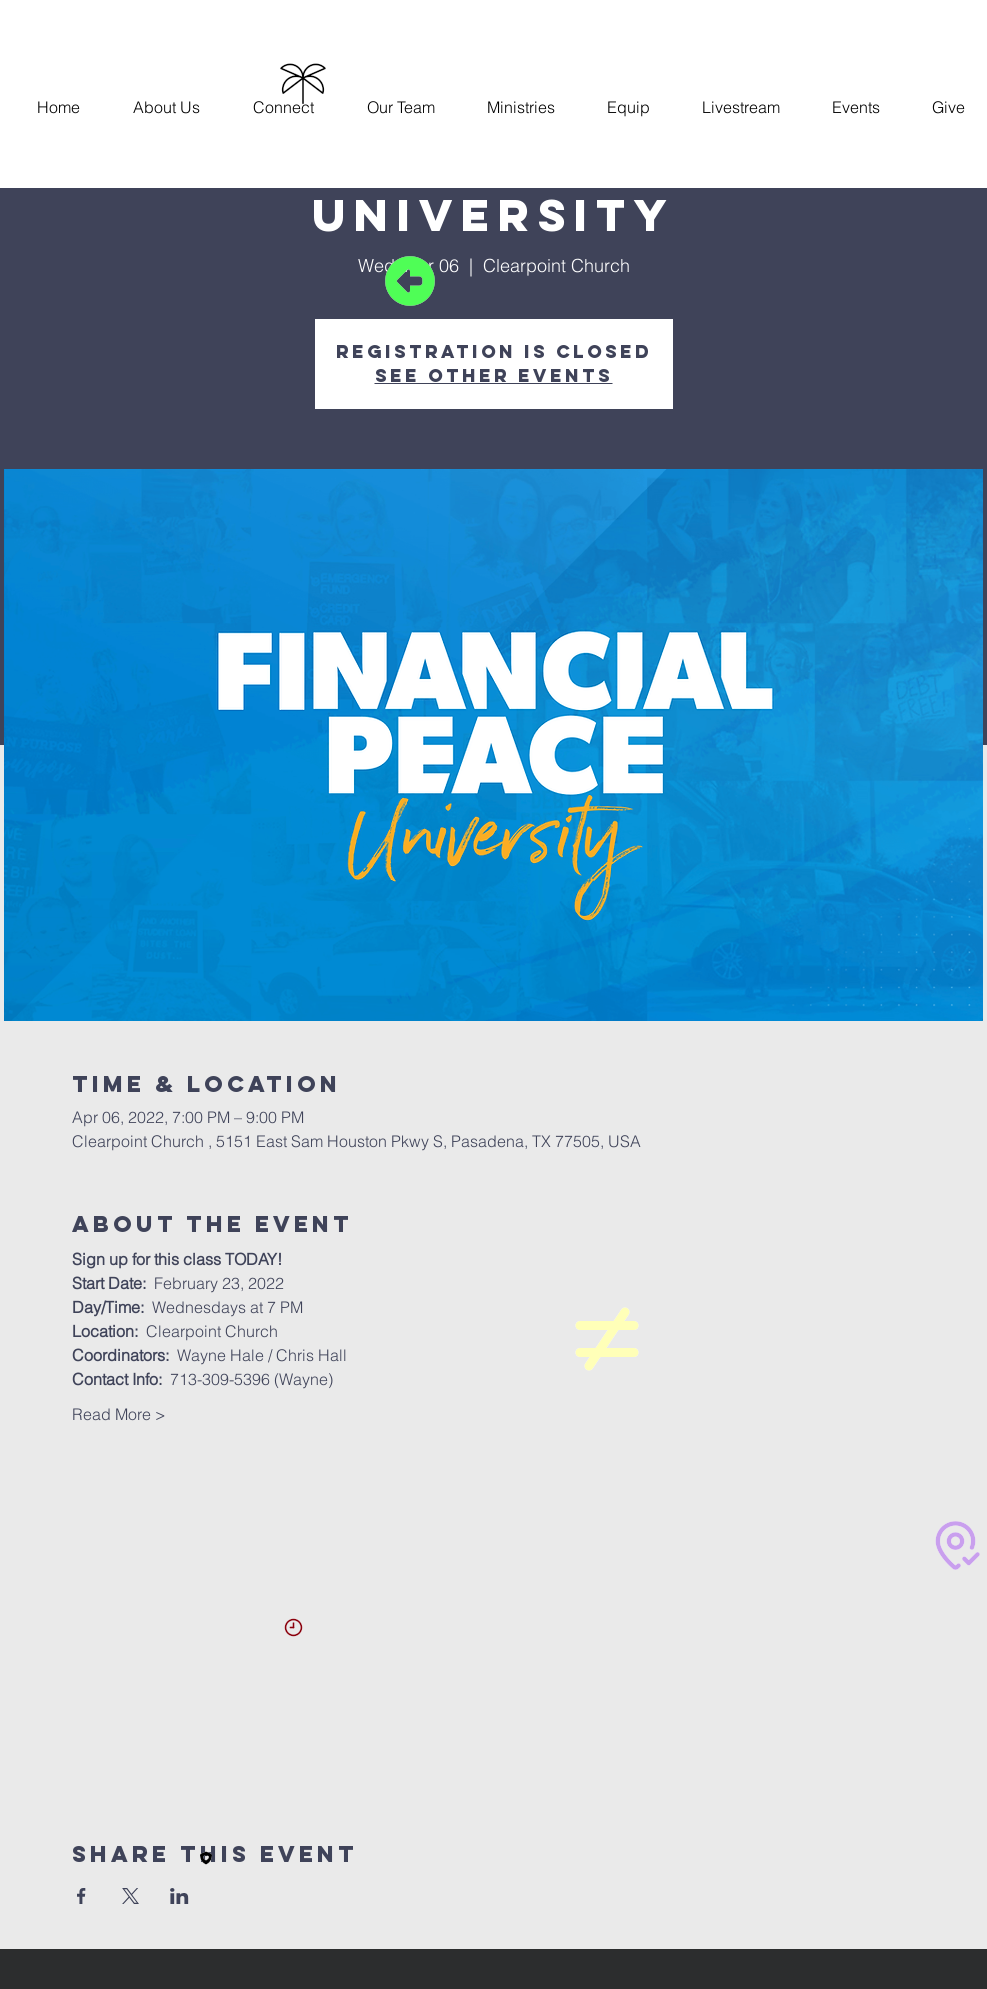  What do you see at coordinates (955, 1545) in the screenshot?
I see `confirm or save a location` at bounding box center [955, 1545].